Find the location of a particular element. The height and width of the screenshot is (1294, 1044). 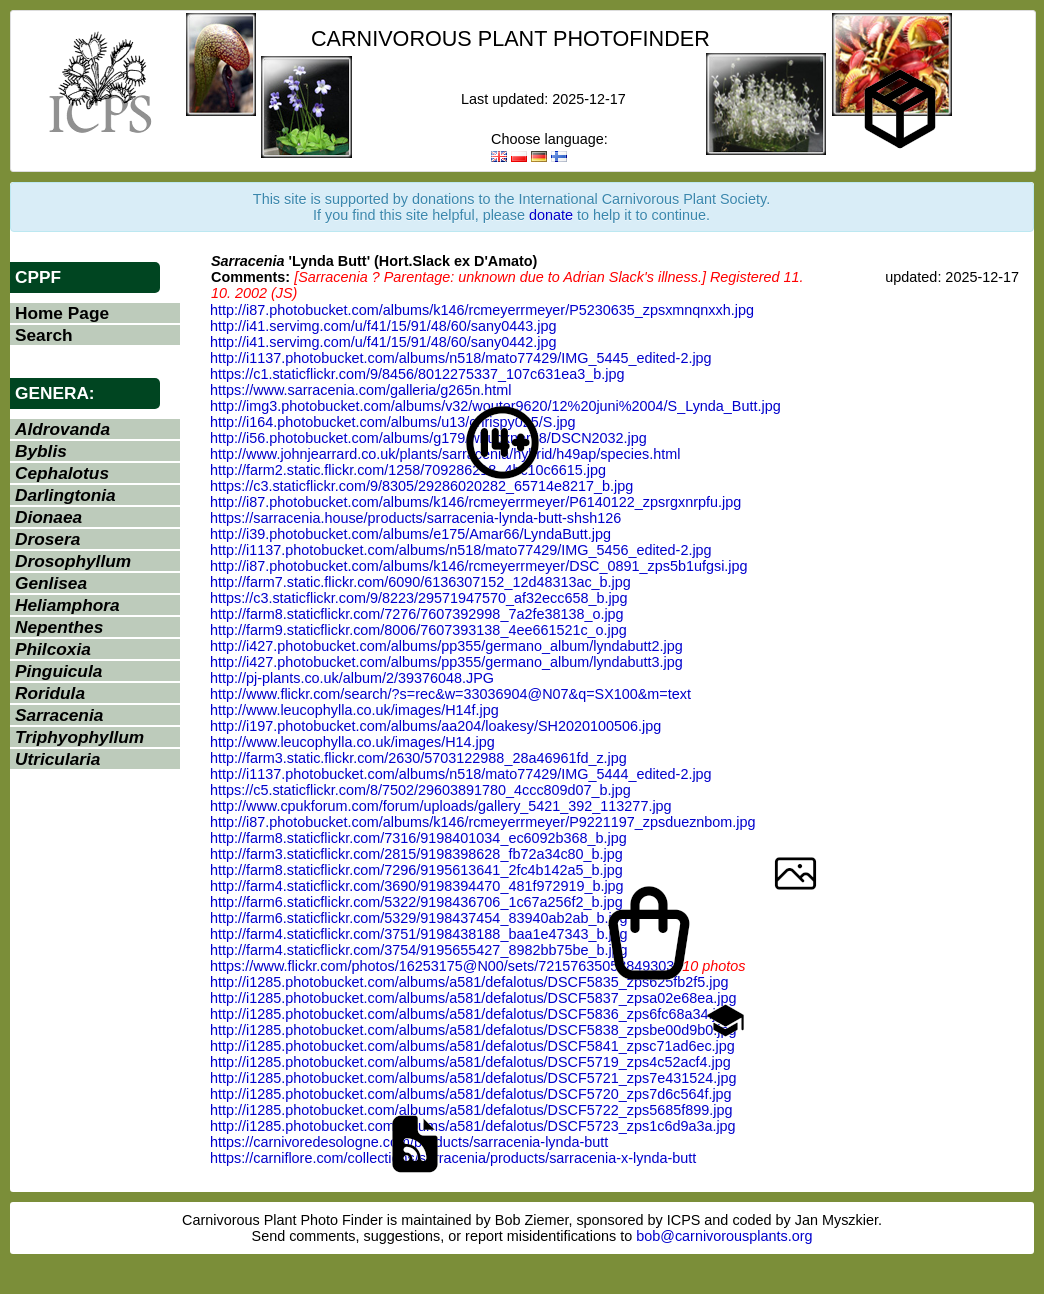

access education or learning features is located at coordinates (725, 1020).